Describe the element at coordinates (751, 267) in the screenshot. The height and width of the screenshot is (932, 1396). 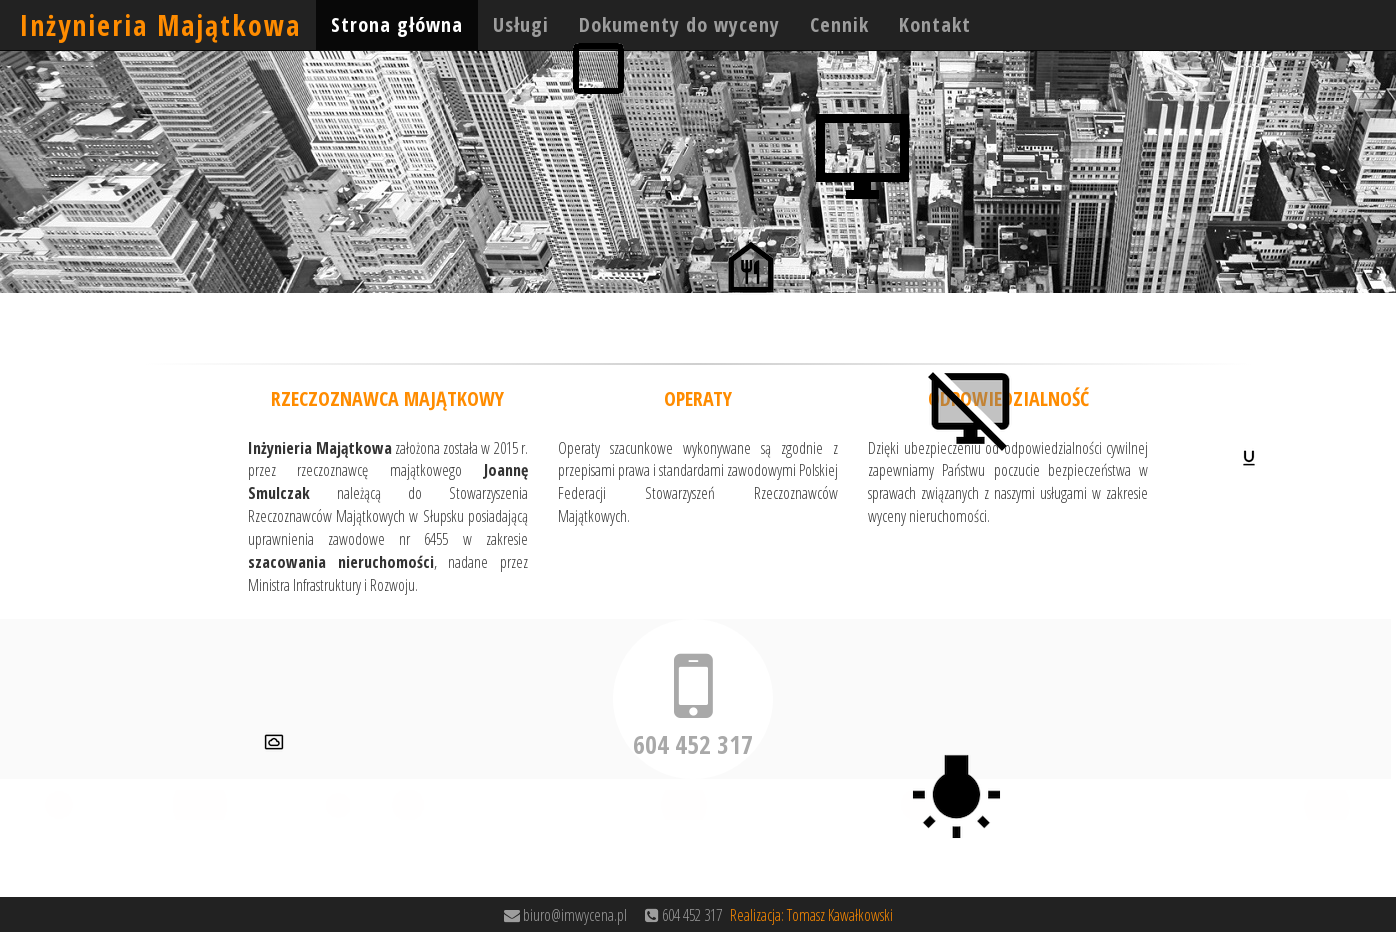
I see `find nearby food banks or food assistance locations` at that location.